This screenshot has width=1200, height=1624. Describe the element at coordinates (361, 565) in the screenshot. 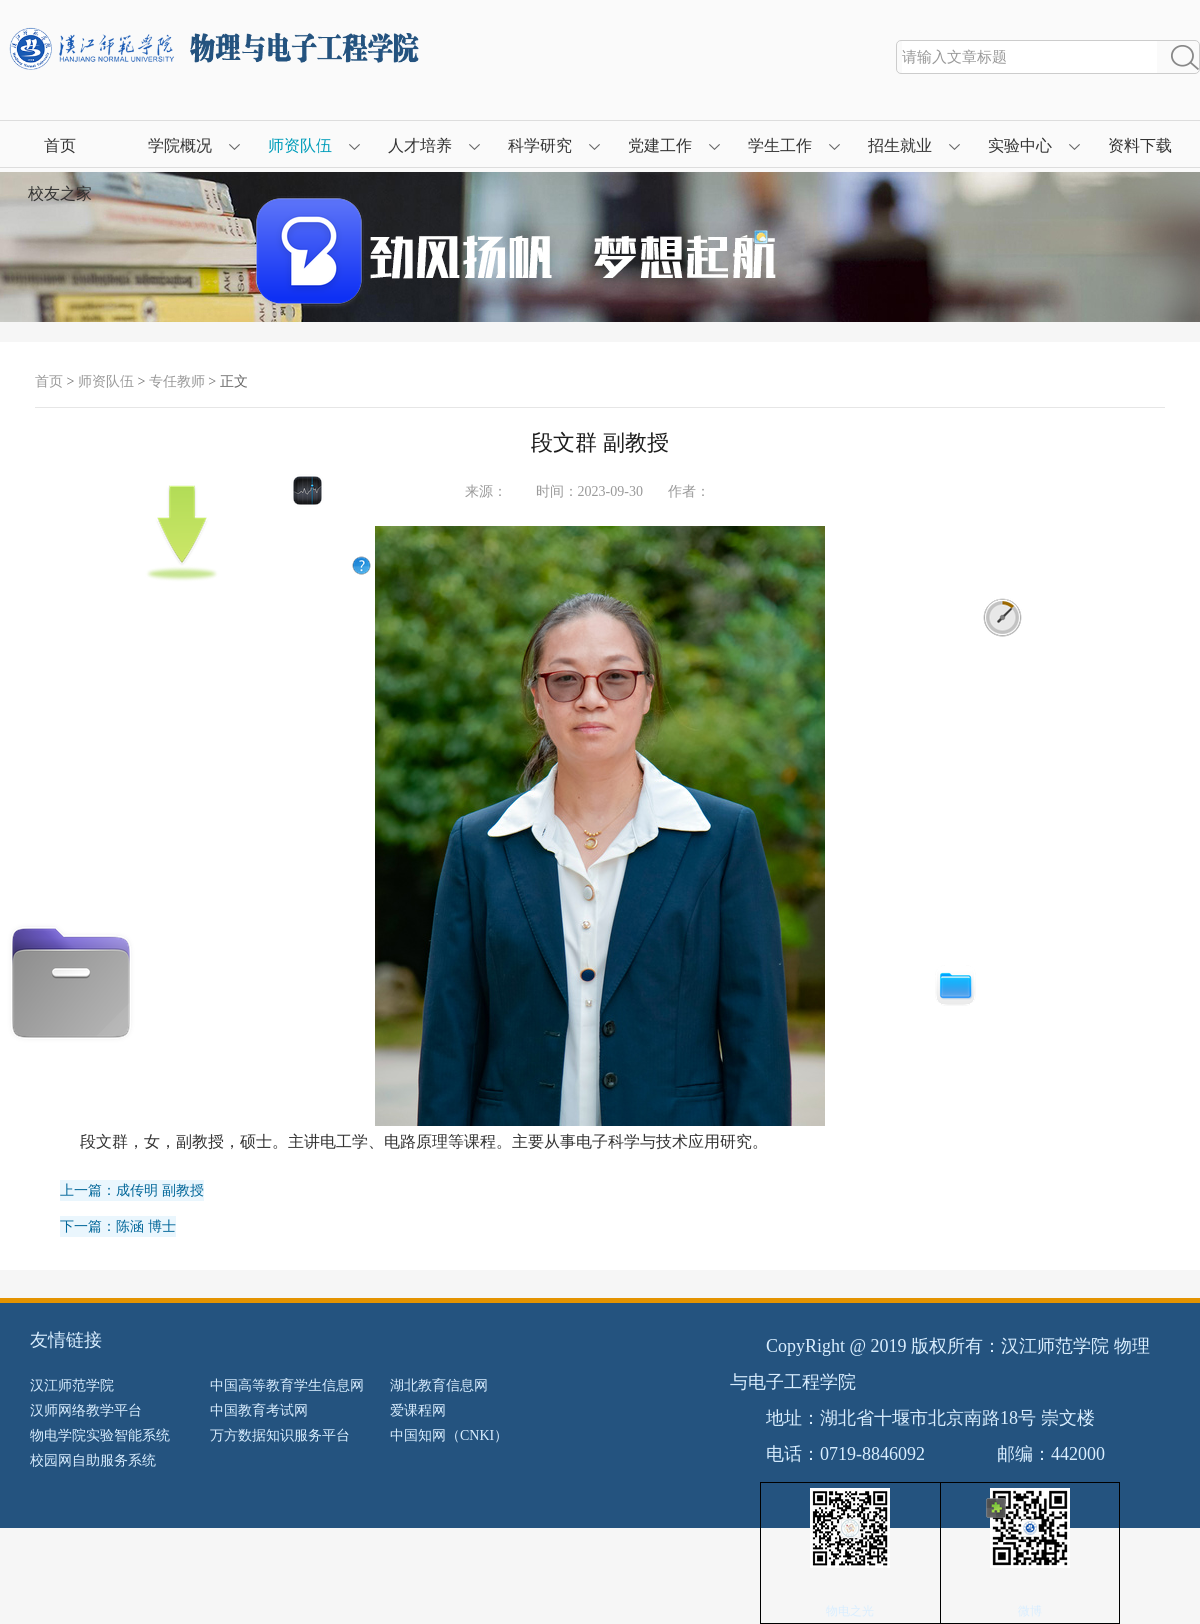

I see `open the help center` at that location.